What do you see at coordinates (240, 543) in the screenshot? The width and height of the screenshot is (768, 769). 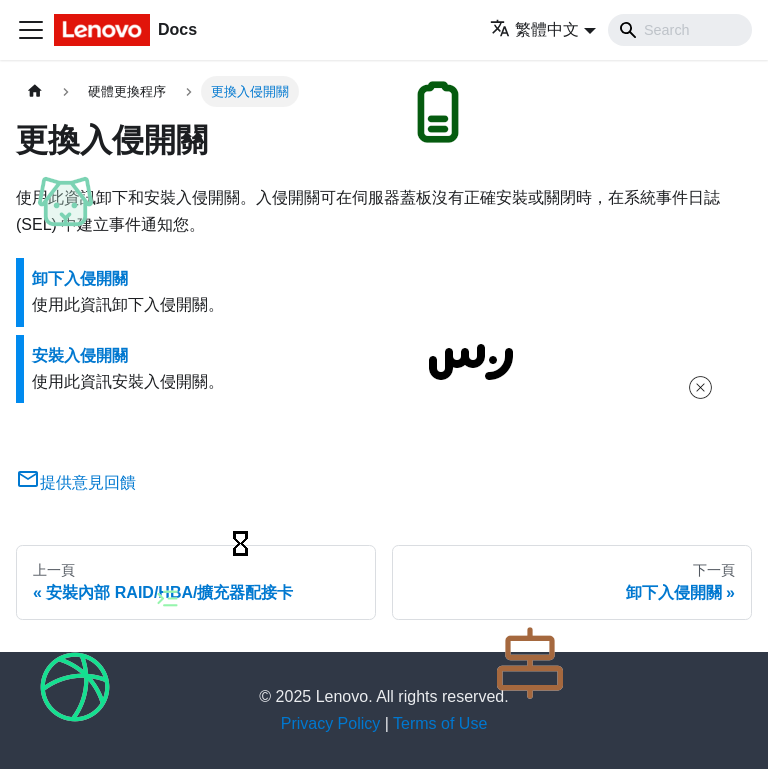 I see `indicates a process is loading or in progress` at bounding box center [240, 543].